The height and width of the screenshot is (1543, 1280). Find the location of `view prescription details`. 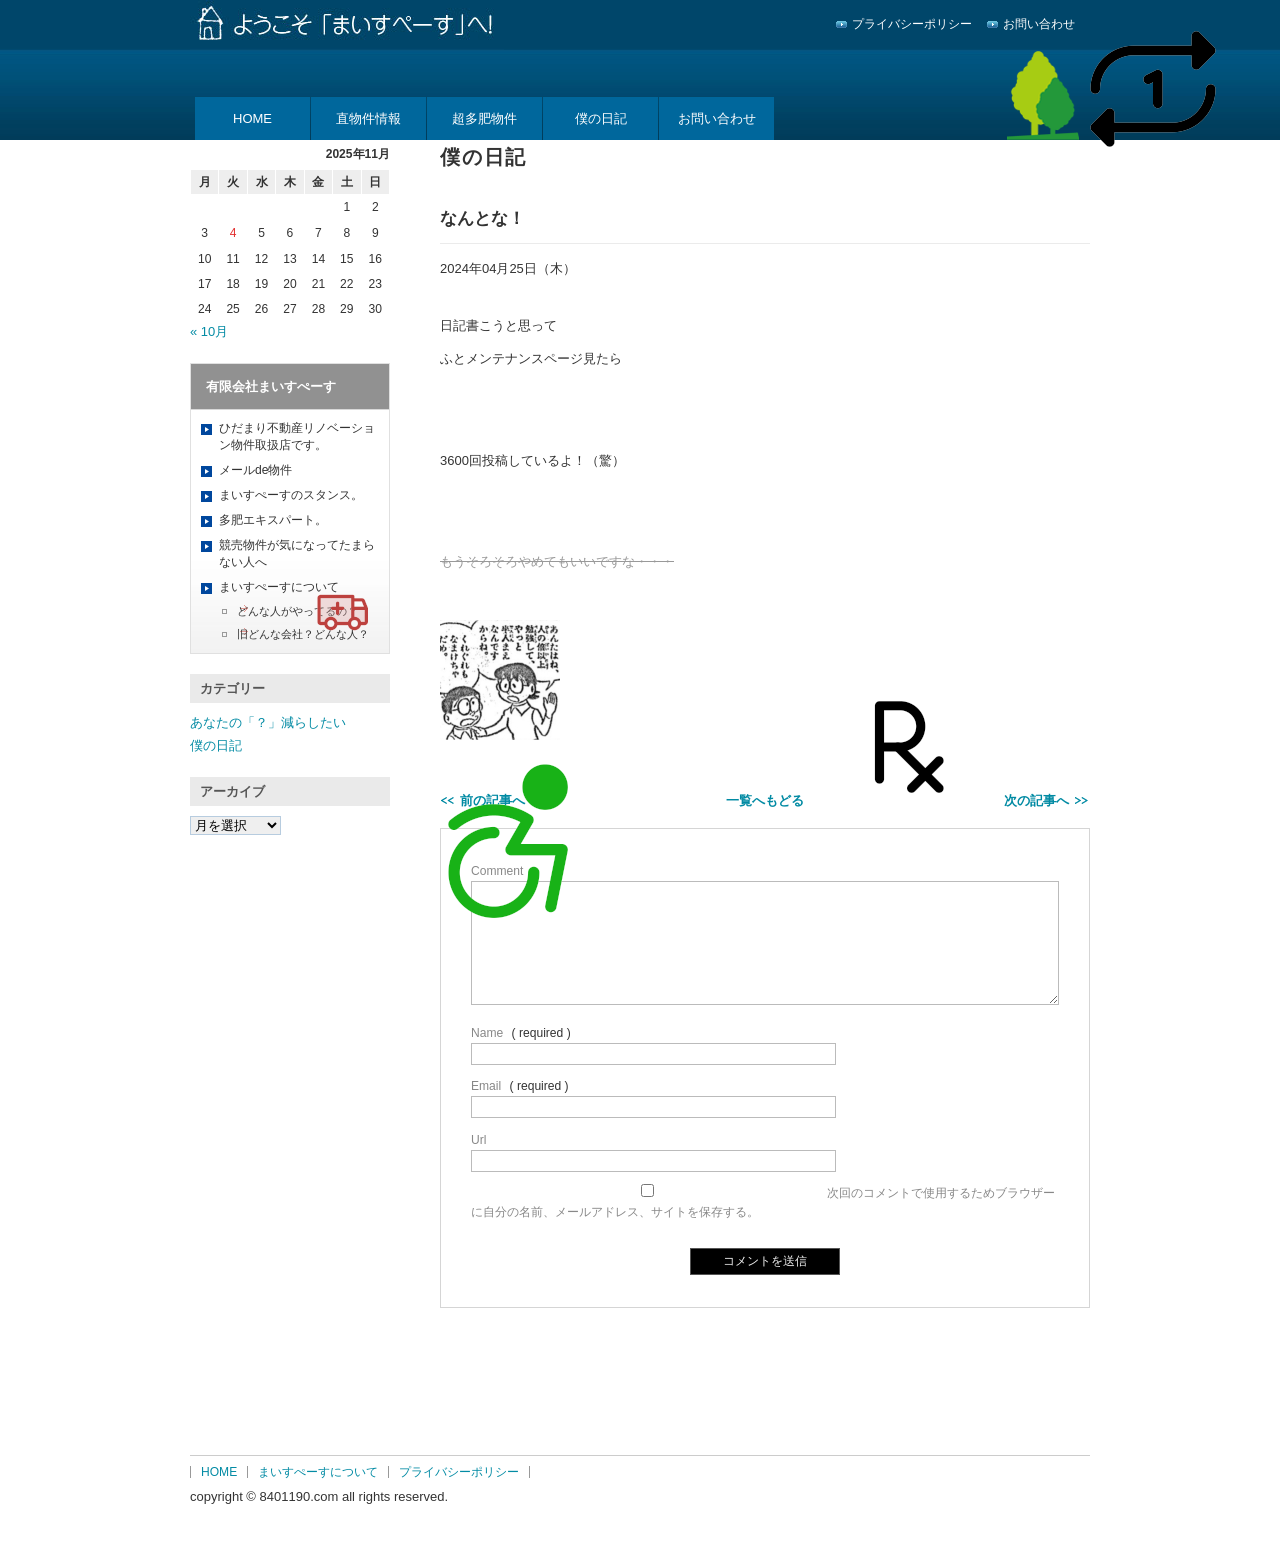

view prescription details is located at coordinates (907, 747).